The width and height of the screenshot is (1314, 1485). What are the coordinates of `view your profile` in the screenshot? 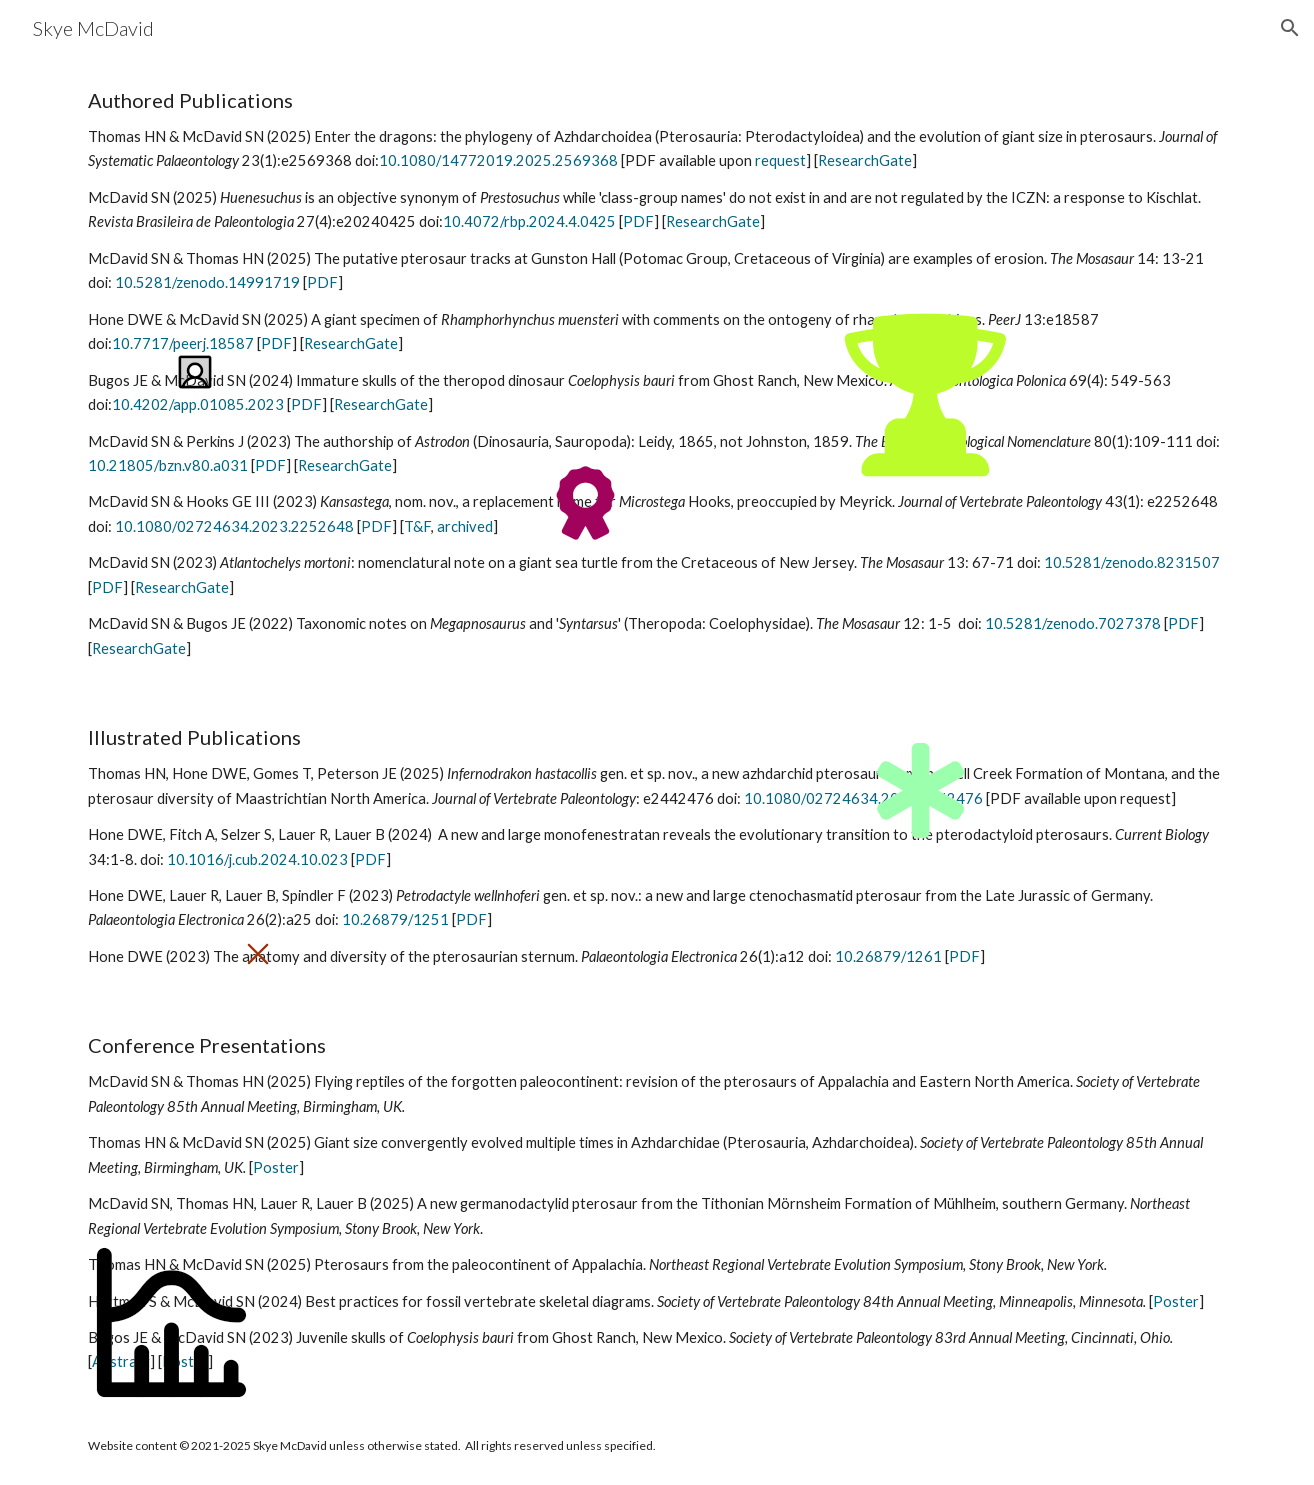 It's located at (195, 372).